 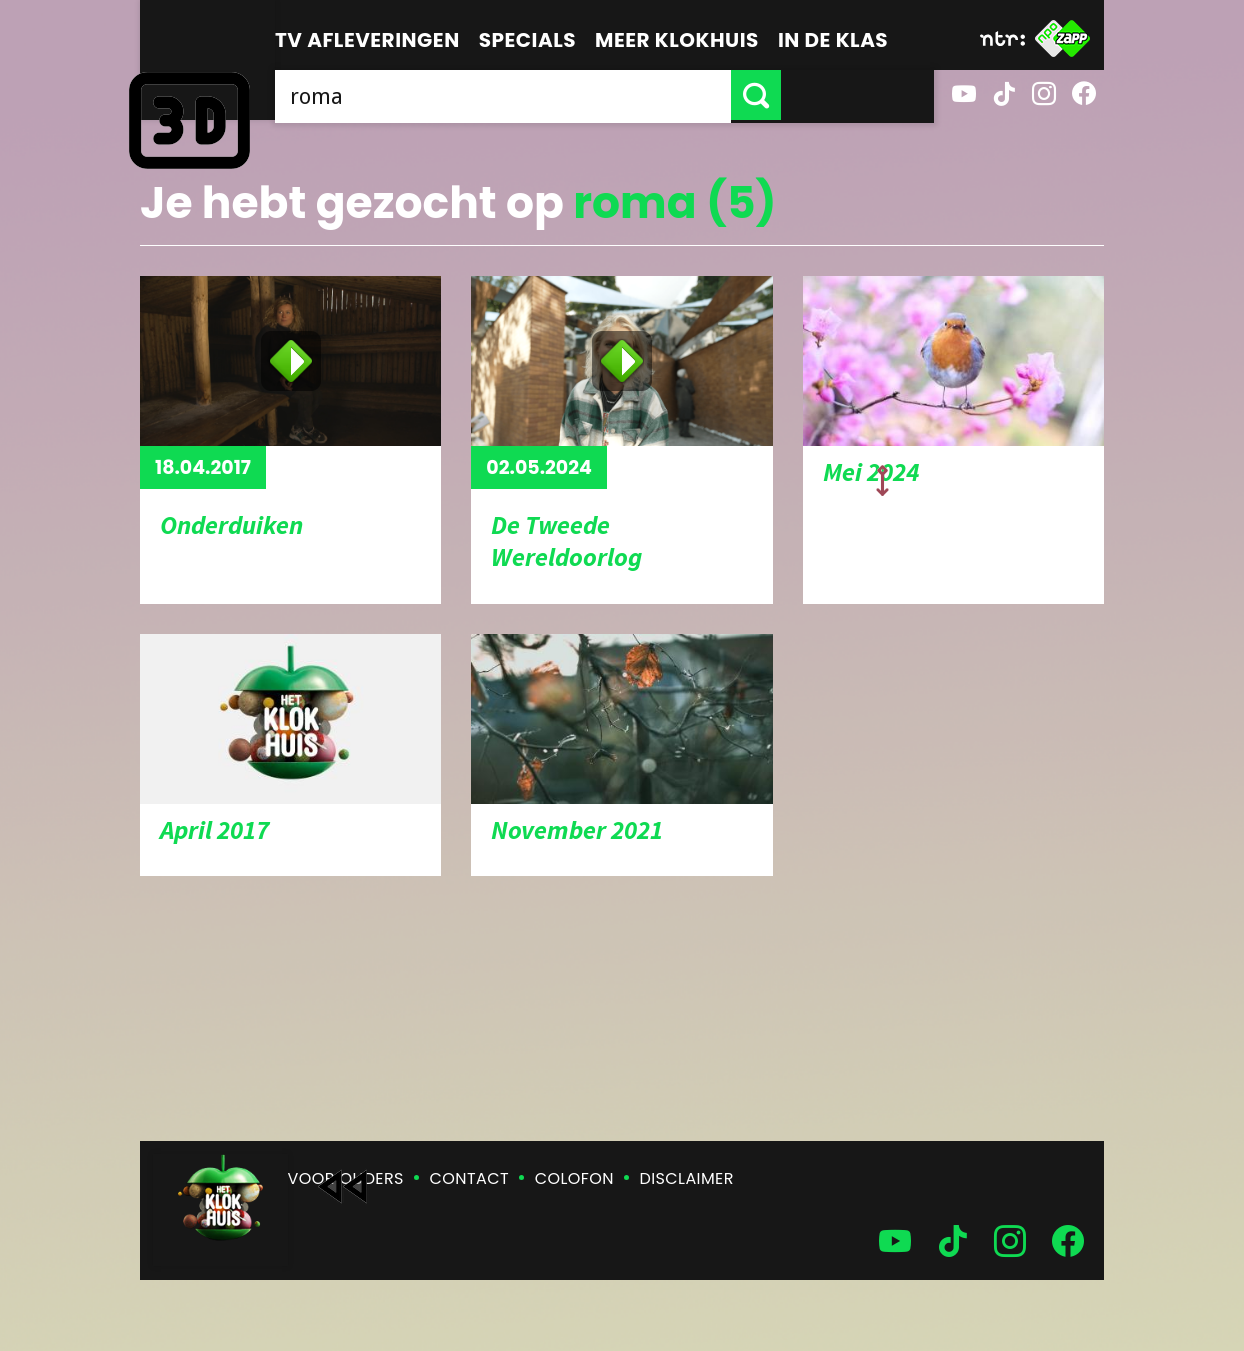 What do you see at coordinates (344, 1186) in the screenshot?
I see `rewind media playback` at bounding box center [344, 1186].